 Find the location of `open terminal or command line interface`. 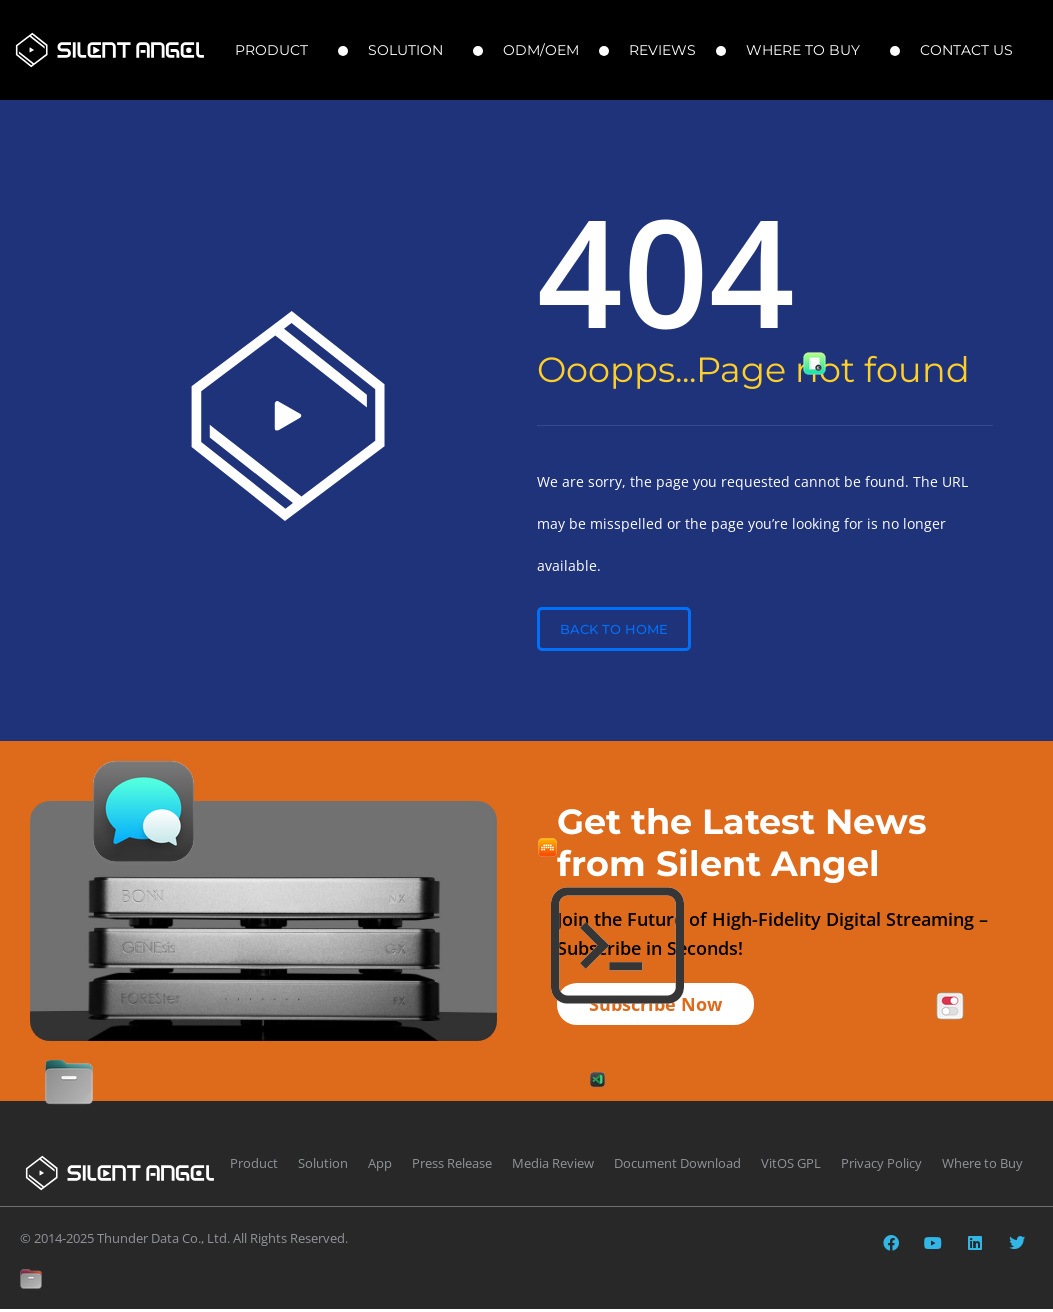

open terminal or command line interface is located at coordinates (617, 945).